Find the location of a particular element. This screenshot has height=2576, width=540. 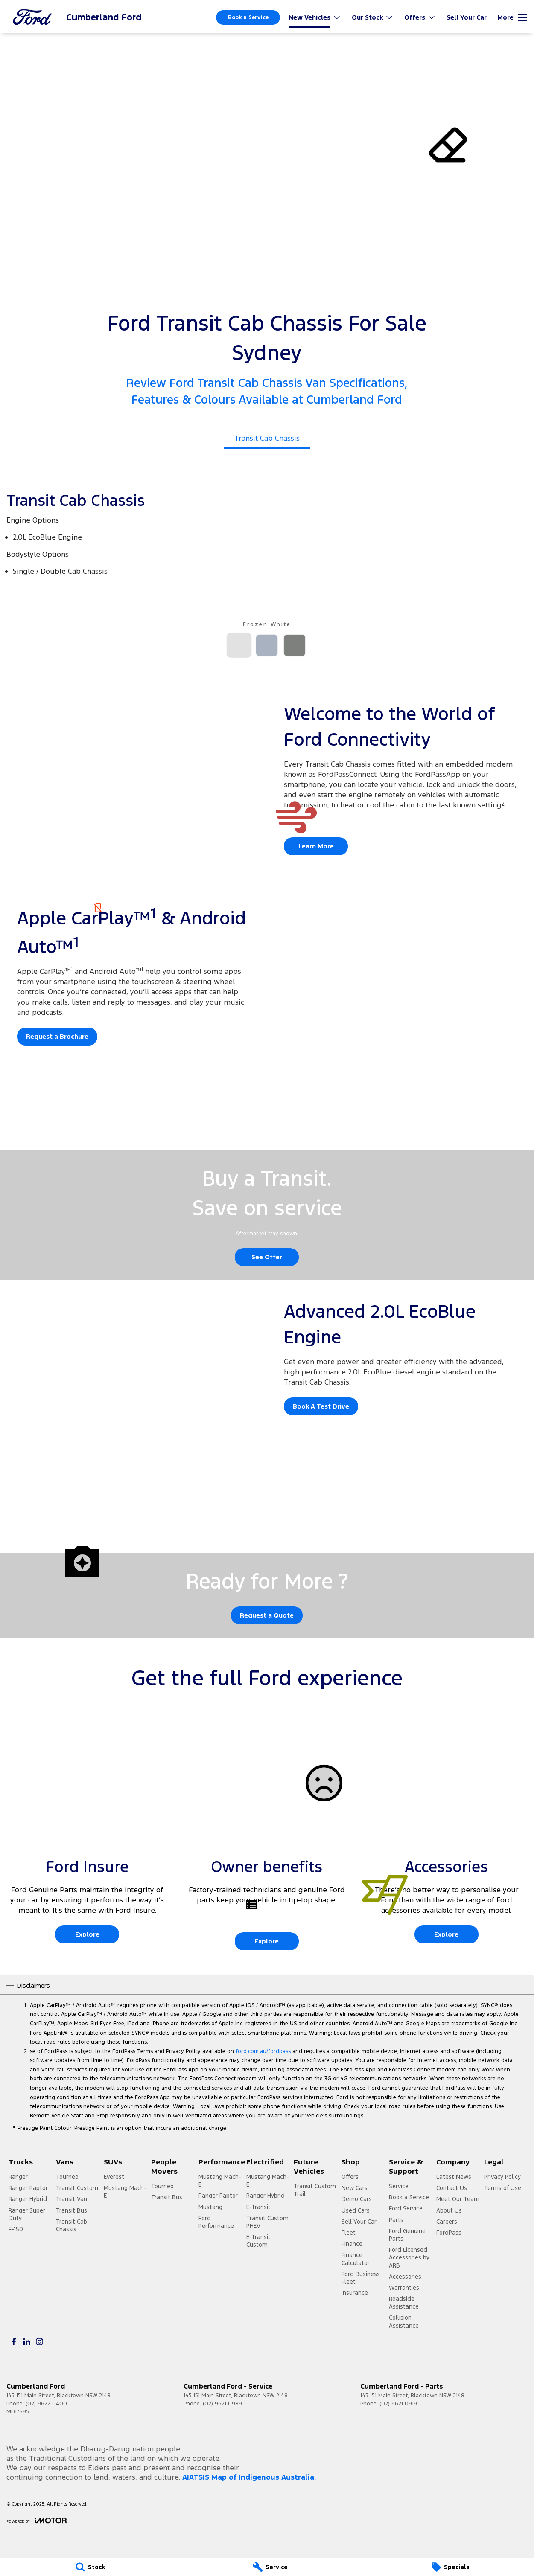

erase or clear content is located at coordinates (448, 145).